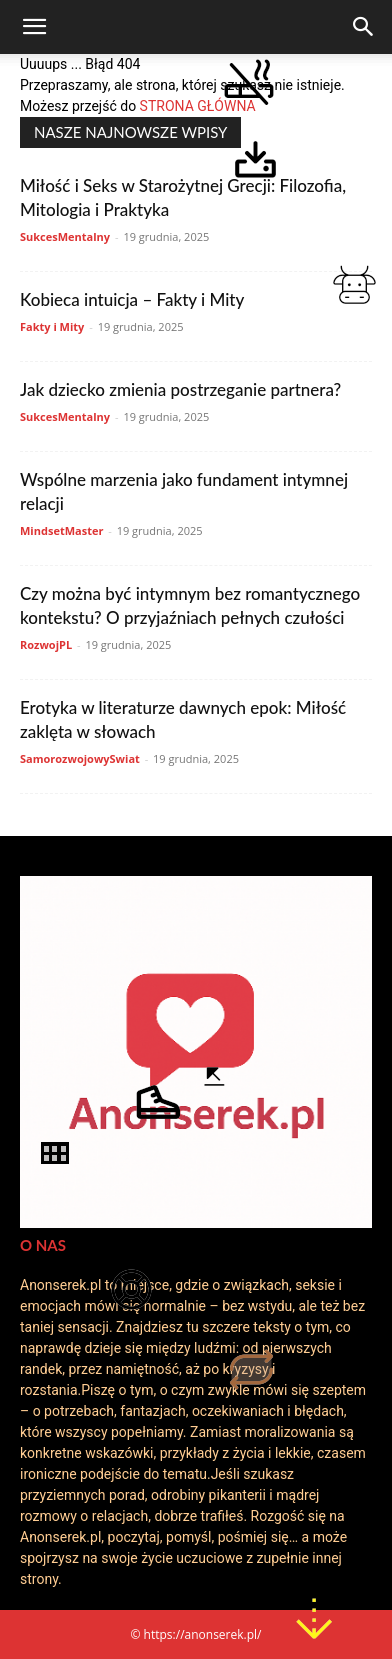 This screenshot has height=1659, width=392. What do you see at coordinates (156, 1103) in the screenshot?
I see `access footwear or shoe category` at bounding box center [156, 1103].